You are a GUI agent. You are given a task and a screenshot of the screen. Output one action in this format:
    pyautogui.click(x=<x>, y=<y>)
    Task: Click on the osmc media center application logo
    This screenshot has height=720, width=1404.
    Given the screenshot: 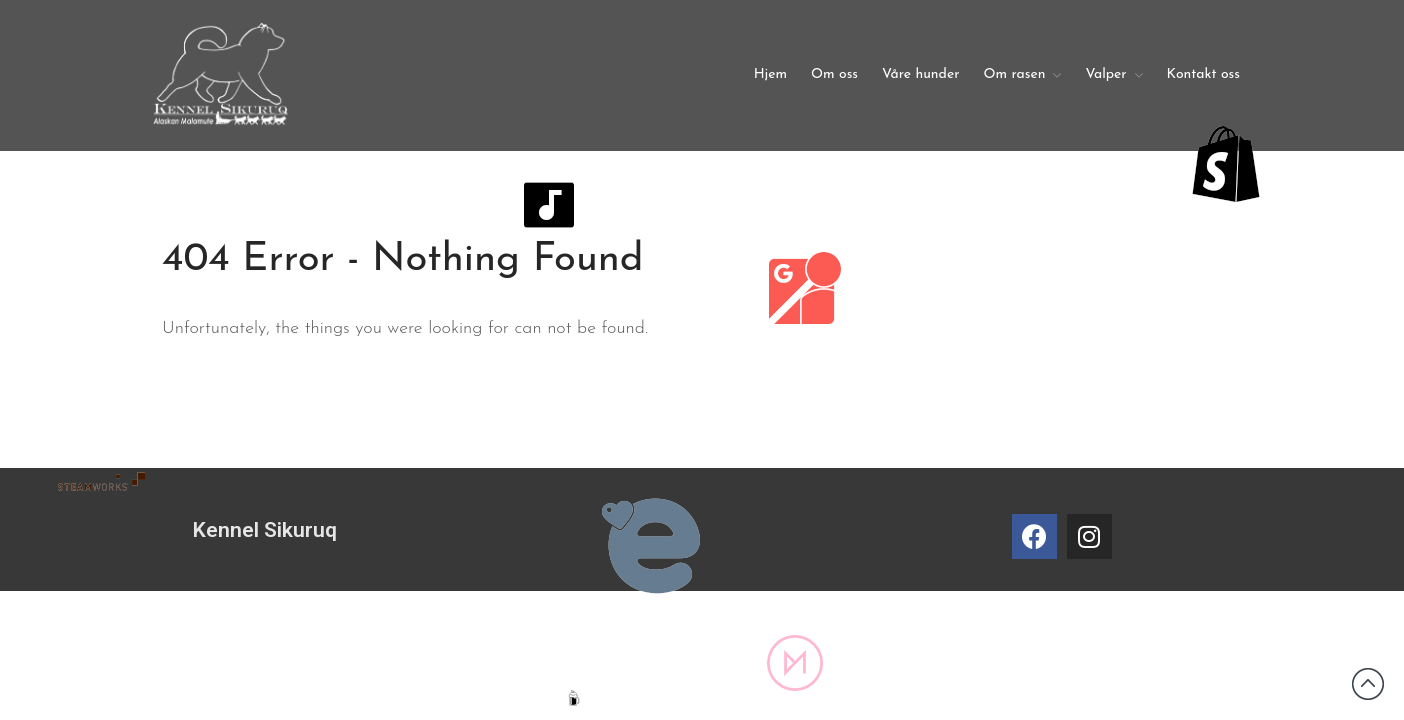 What is the action you would take?
    pyautogui.click(x=795, y=663)
    